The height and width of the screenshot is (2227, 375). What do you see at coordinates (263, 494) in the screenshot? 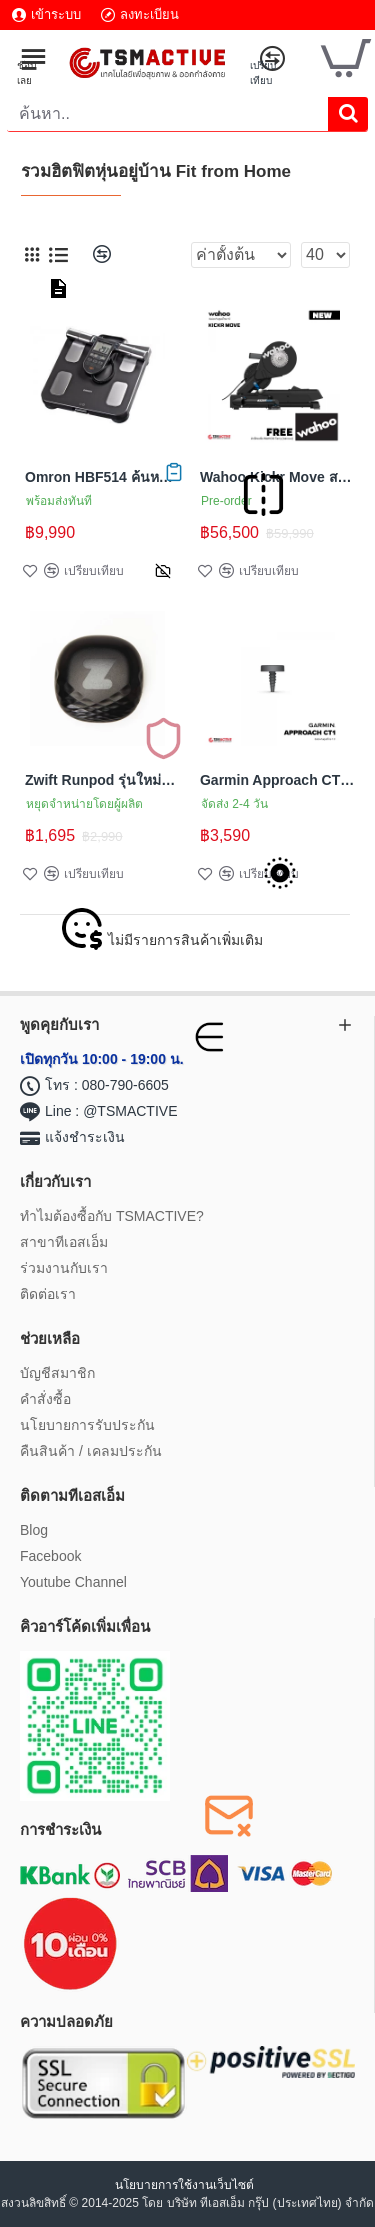
I see `flip image horizontally` at bounding box center [263, 494].